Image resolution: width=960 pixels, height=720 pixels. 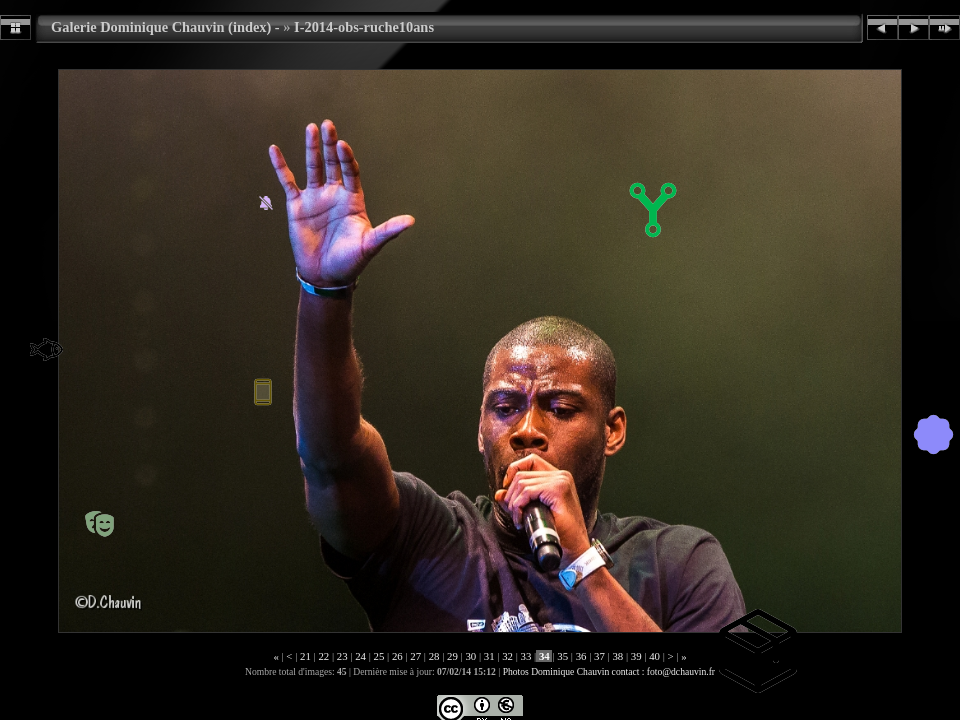 I want to click on mute notifications, so click(x=266, y=203).